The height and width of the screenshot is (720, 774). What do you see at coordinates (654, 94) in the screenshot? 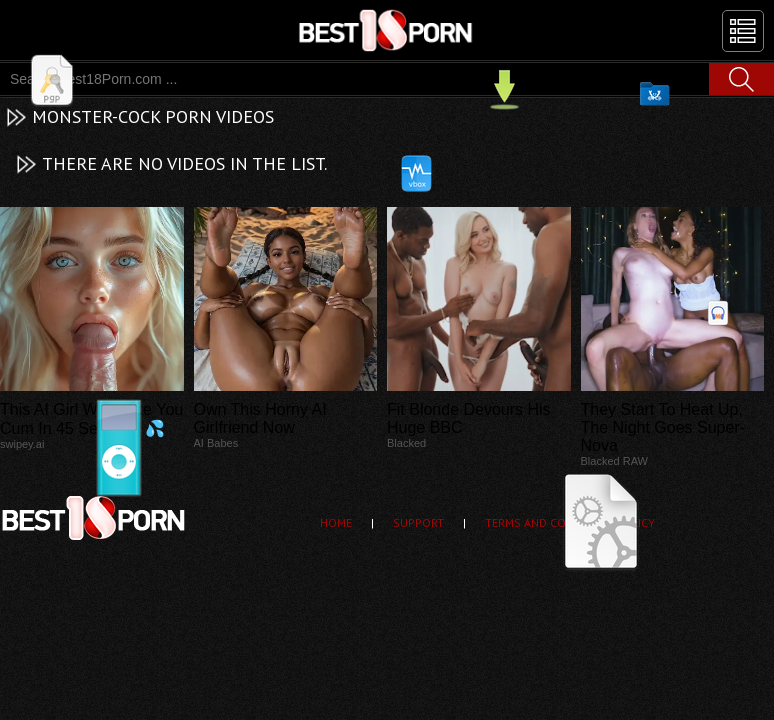
I see `folder containing realtek audio drivers and software` at bounding box center [654, 94].